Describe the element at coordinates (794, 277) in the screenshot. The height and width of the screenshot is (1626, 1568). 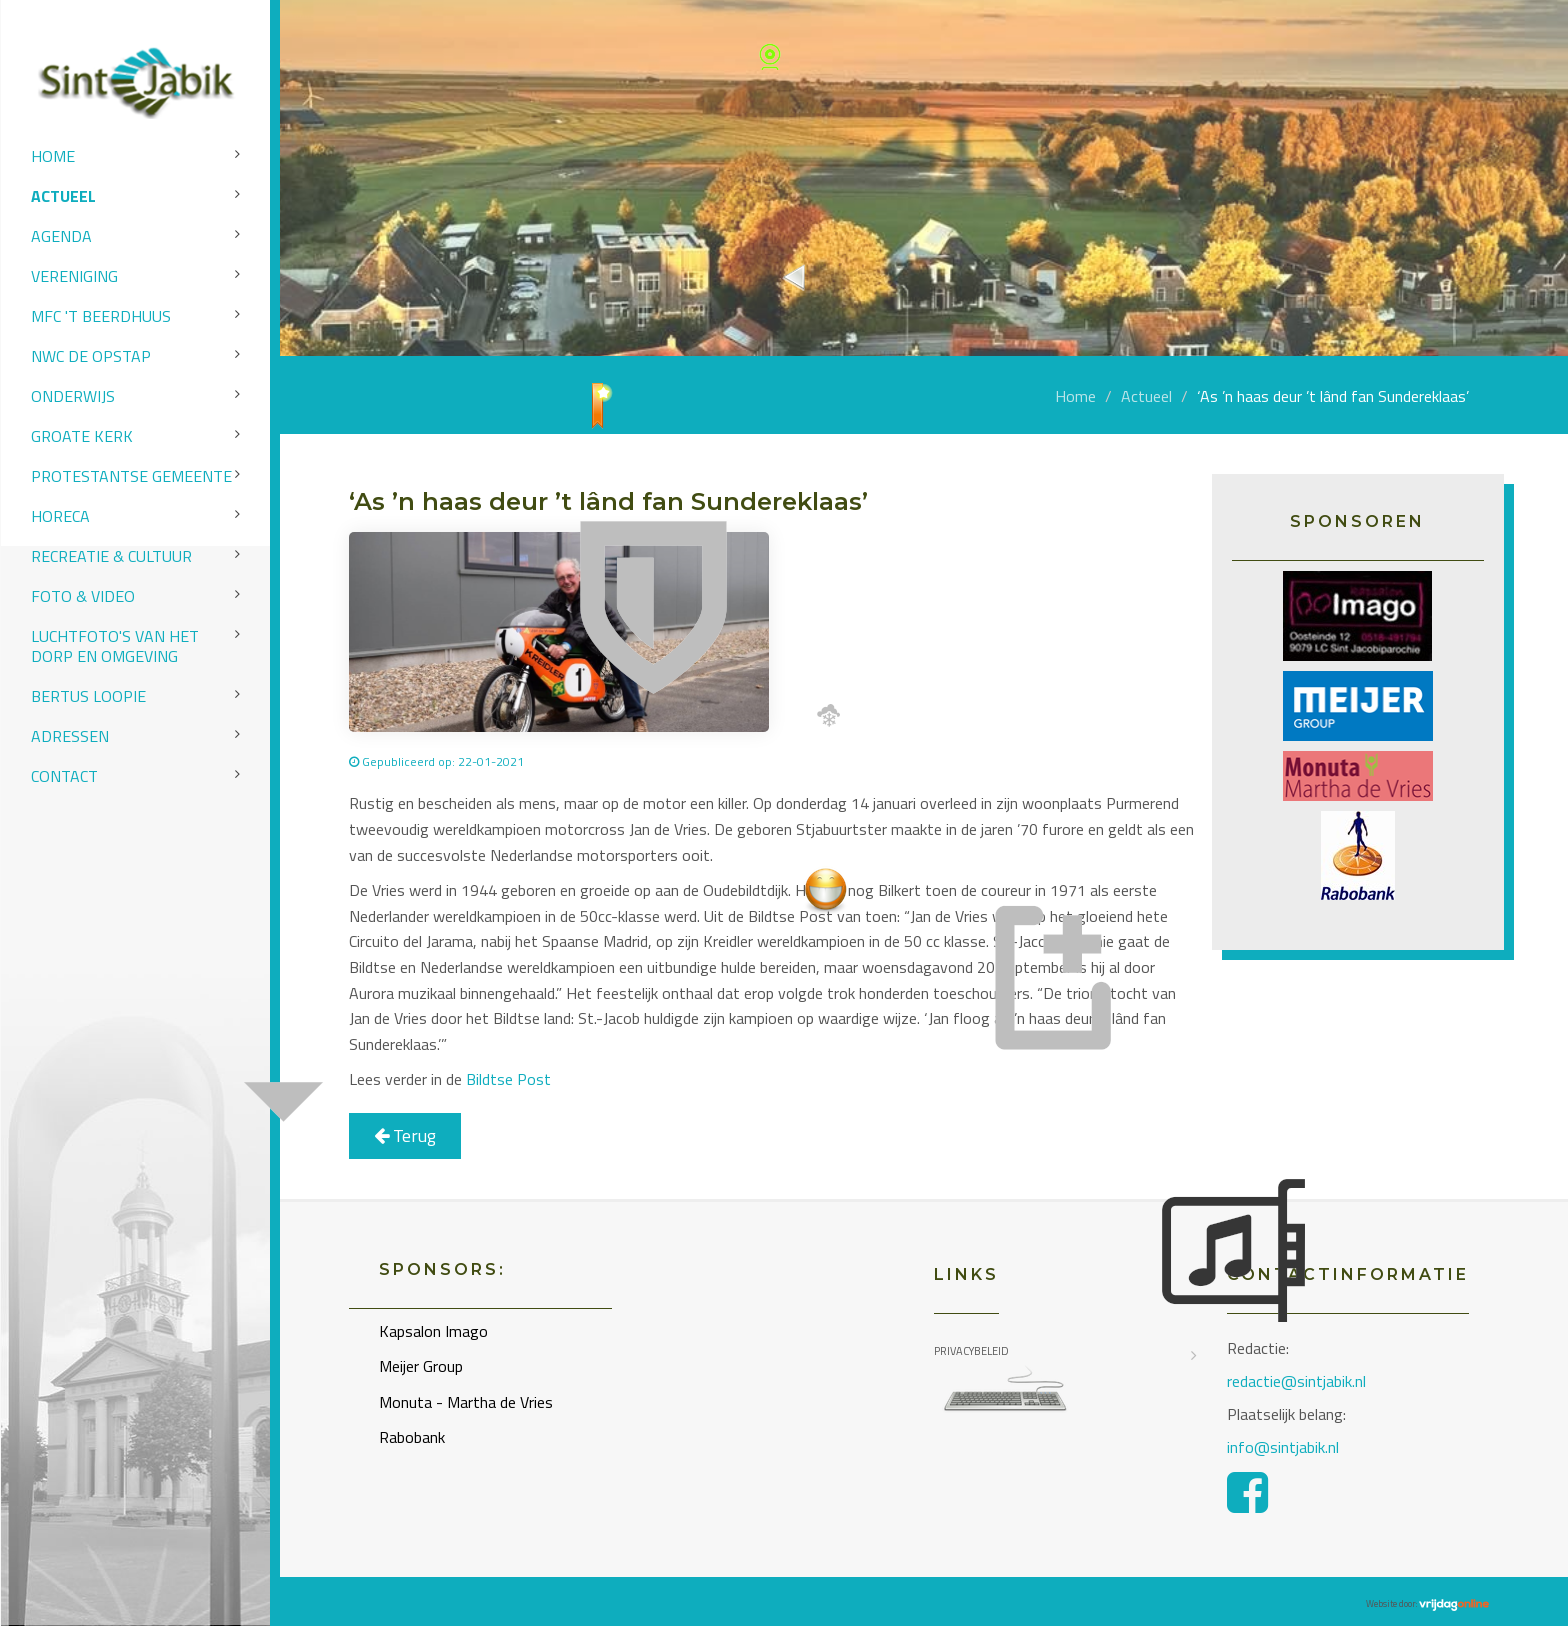
I see `start media playback (right-to-left interface)` at that location.